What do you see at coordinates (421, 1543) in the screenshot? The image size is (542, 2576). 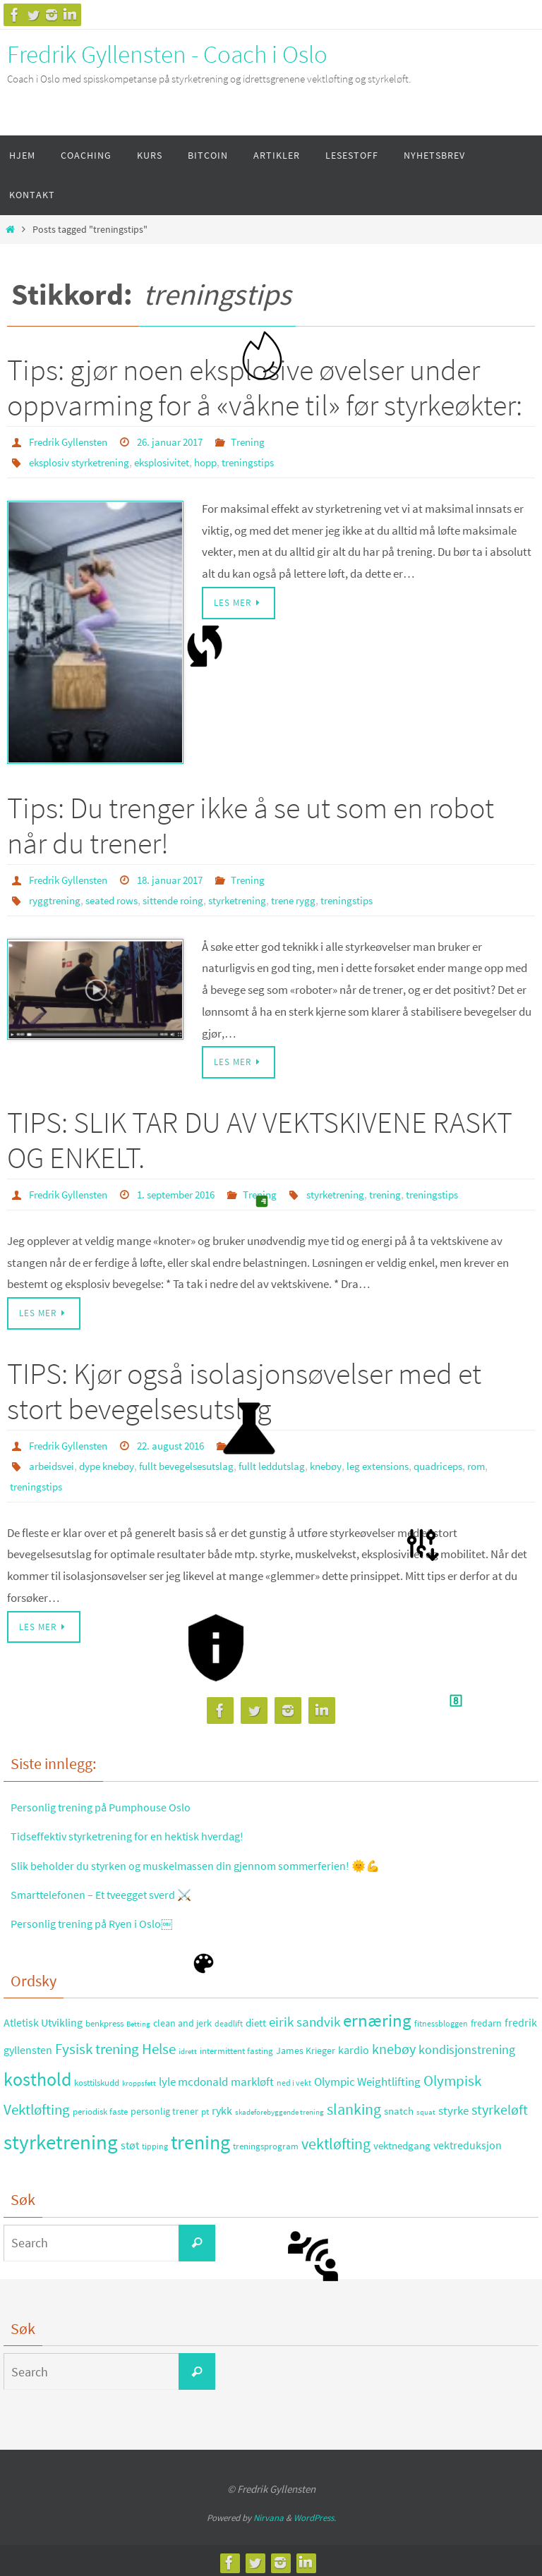 I see `adjust settings or preferences` at bounding box center [421, 1543].